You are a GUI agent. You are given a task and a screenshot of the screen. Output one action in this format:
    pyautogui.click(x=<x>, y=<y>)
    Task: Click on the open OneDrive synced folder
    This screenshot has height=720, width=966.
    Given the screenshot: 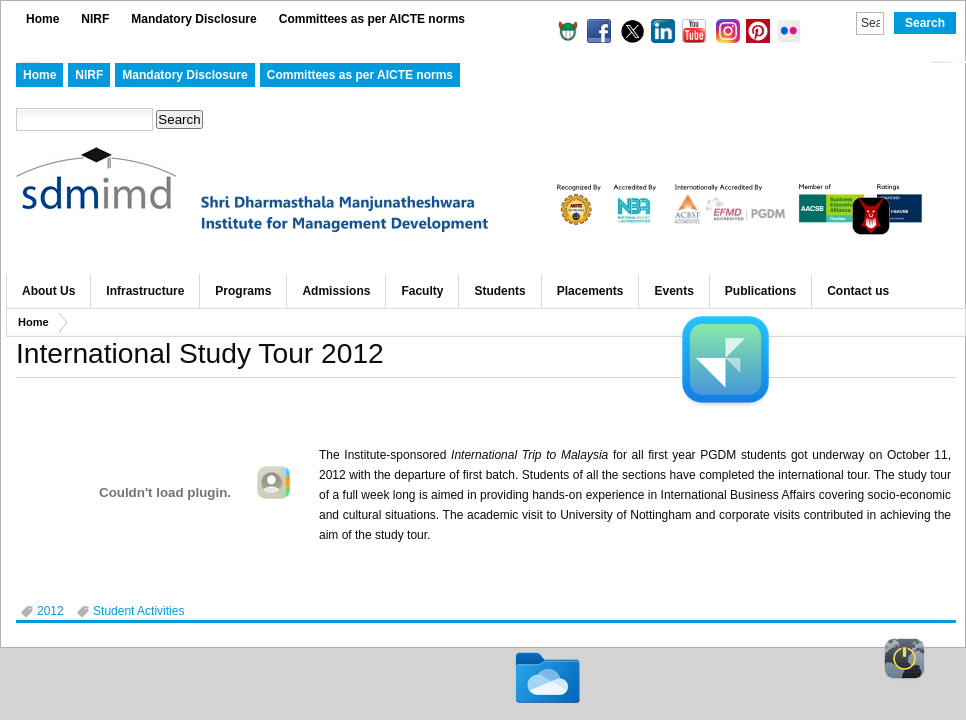 What is the action you would take?
    pyautogui.click(x=547, y=679)
    